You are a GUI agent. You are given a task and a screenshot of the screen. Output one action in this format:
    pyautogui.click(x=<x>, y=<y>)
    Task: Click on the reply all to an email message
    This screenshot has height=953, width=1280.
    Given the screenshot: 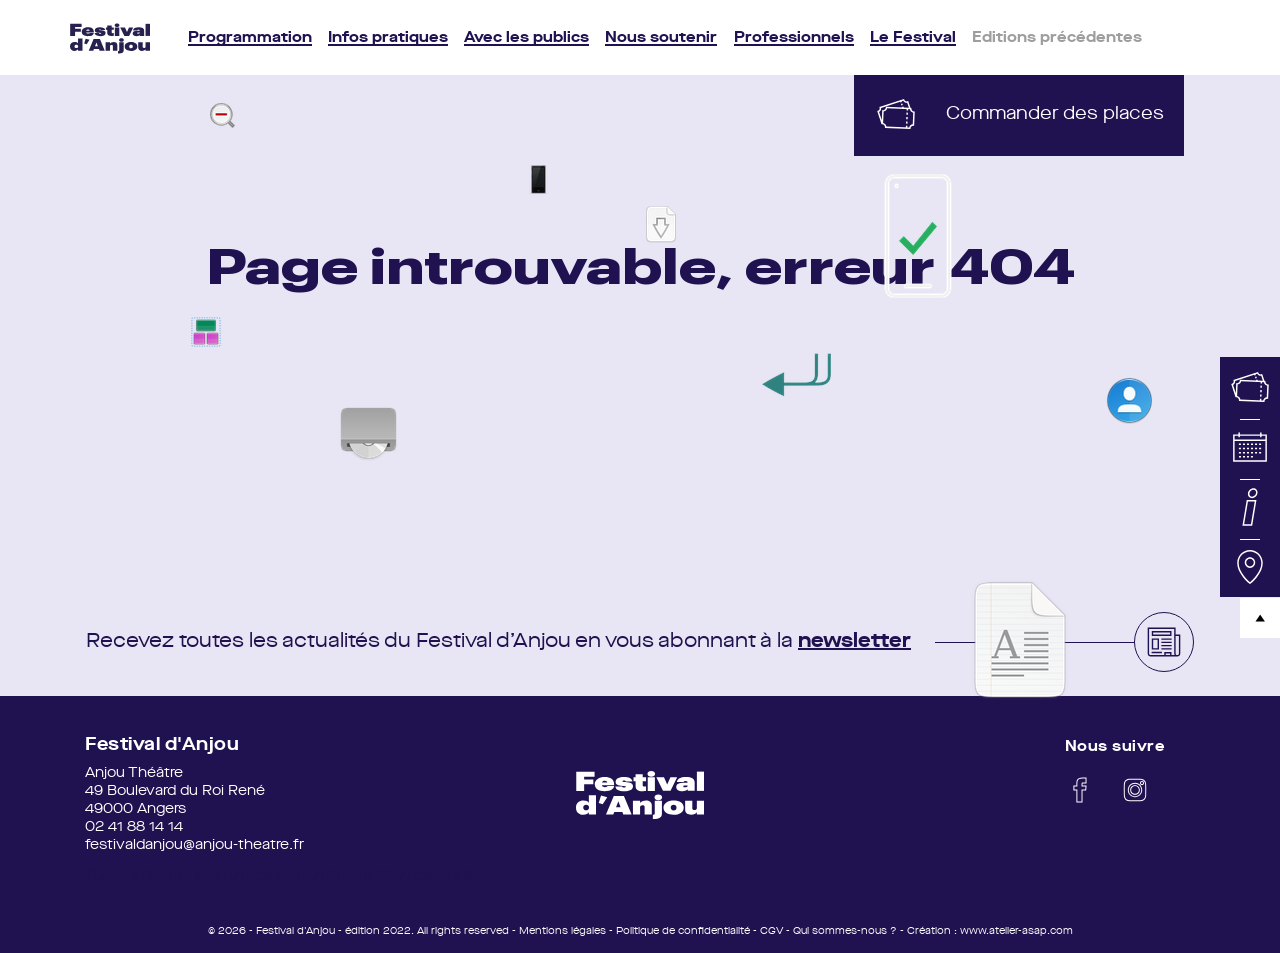 What is the action you would take?
    pyautogui.click(x=795, y=374)
    